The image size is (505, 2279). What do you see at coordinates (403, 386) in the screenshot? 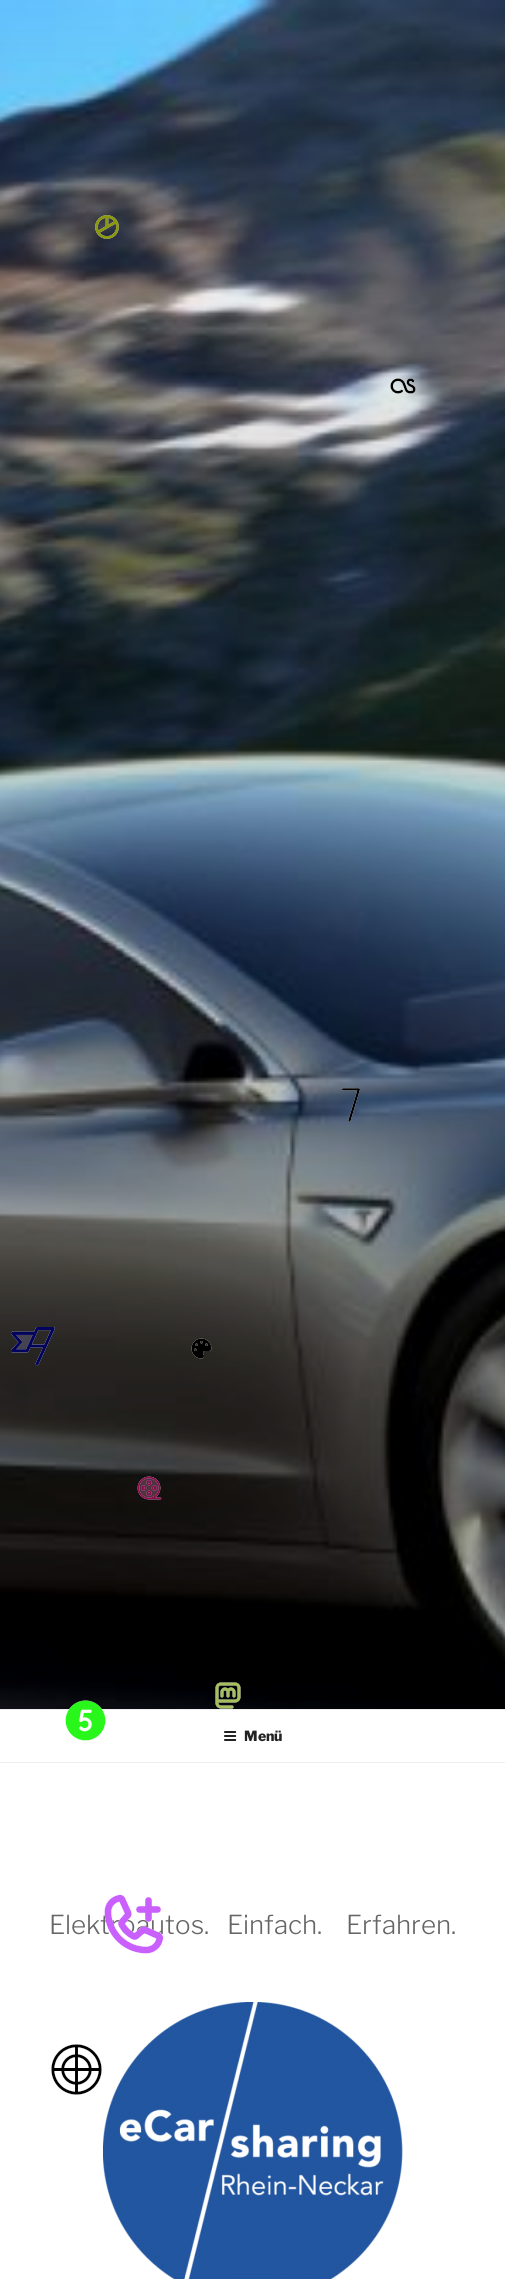
I see `connect to Last.fm account` at bounding box center [403, 386].